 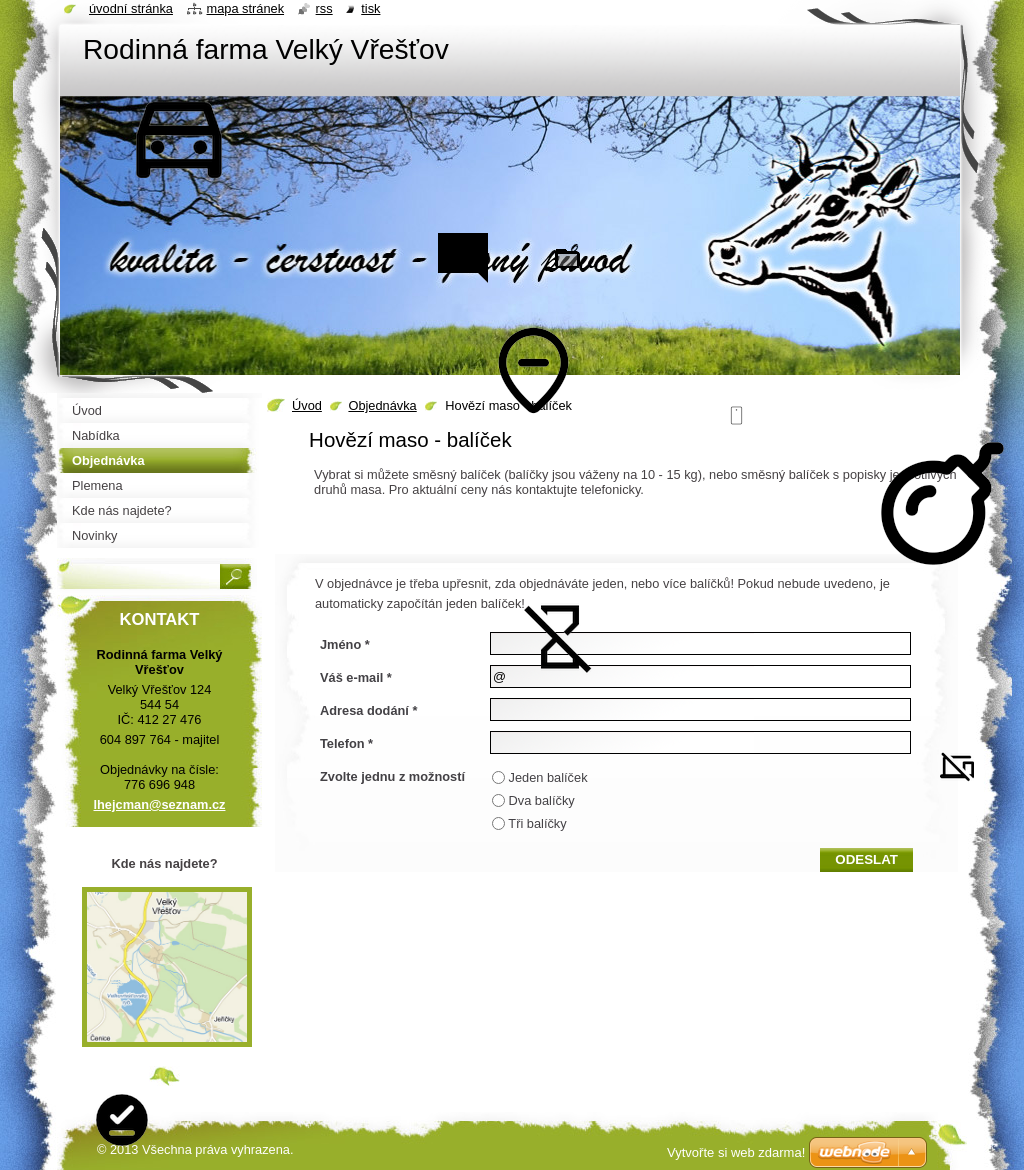 I want to click on open comments section, so click(x=463, y=258).